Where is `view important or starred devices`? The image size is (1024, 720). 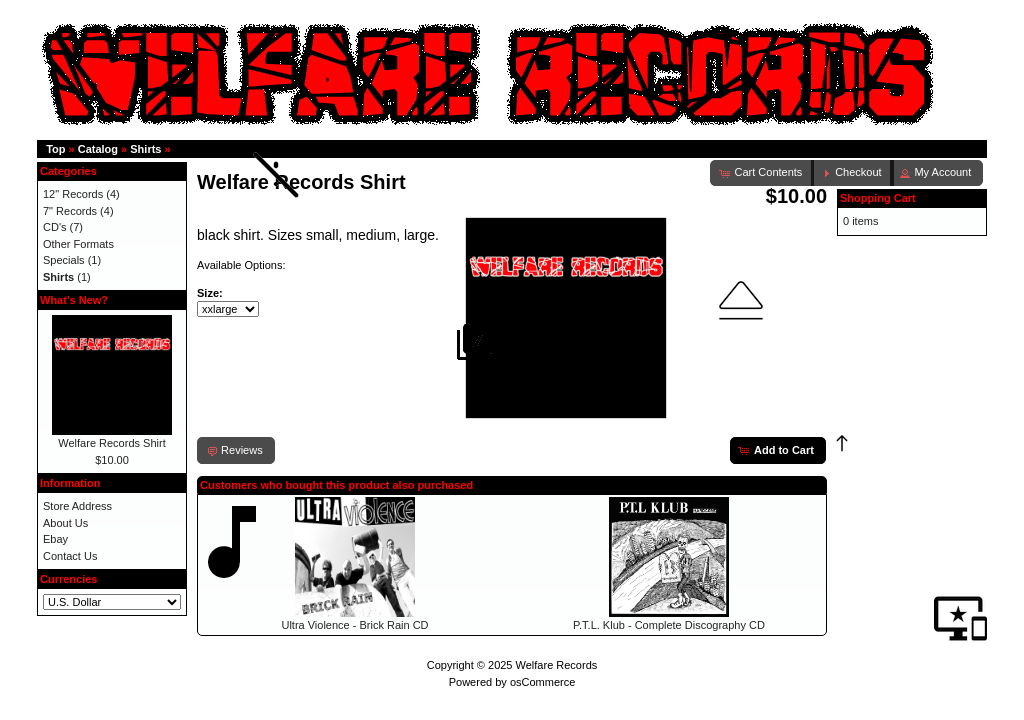 view important or starred devices is located at coordinates (960, 618).